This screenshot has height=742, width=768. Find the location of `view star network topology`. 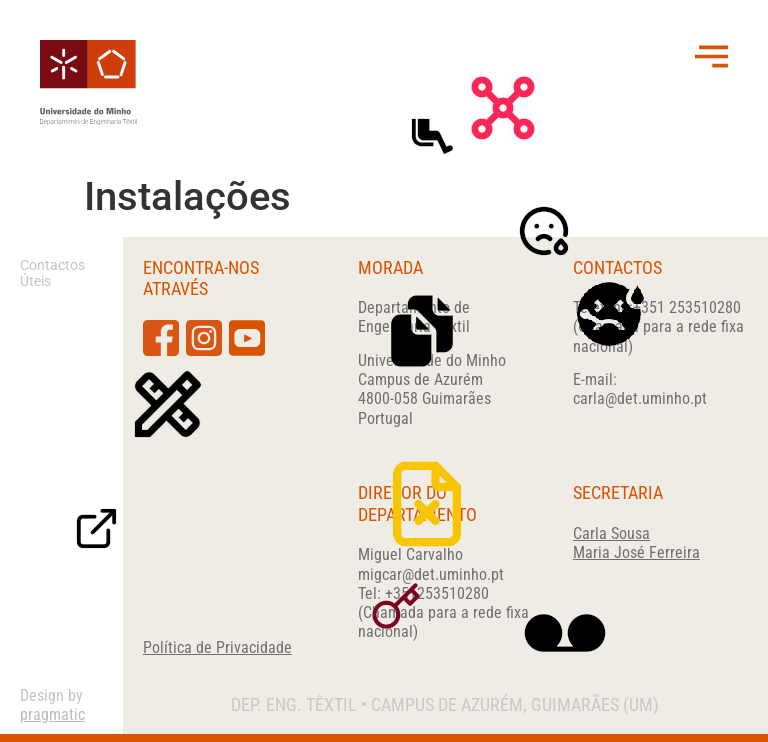

view star network topology is located at coordinates (503, 108).